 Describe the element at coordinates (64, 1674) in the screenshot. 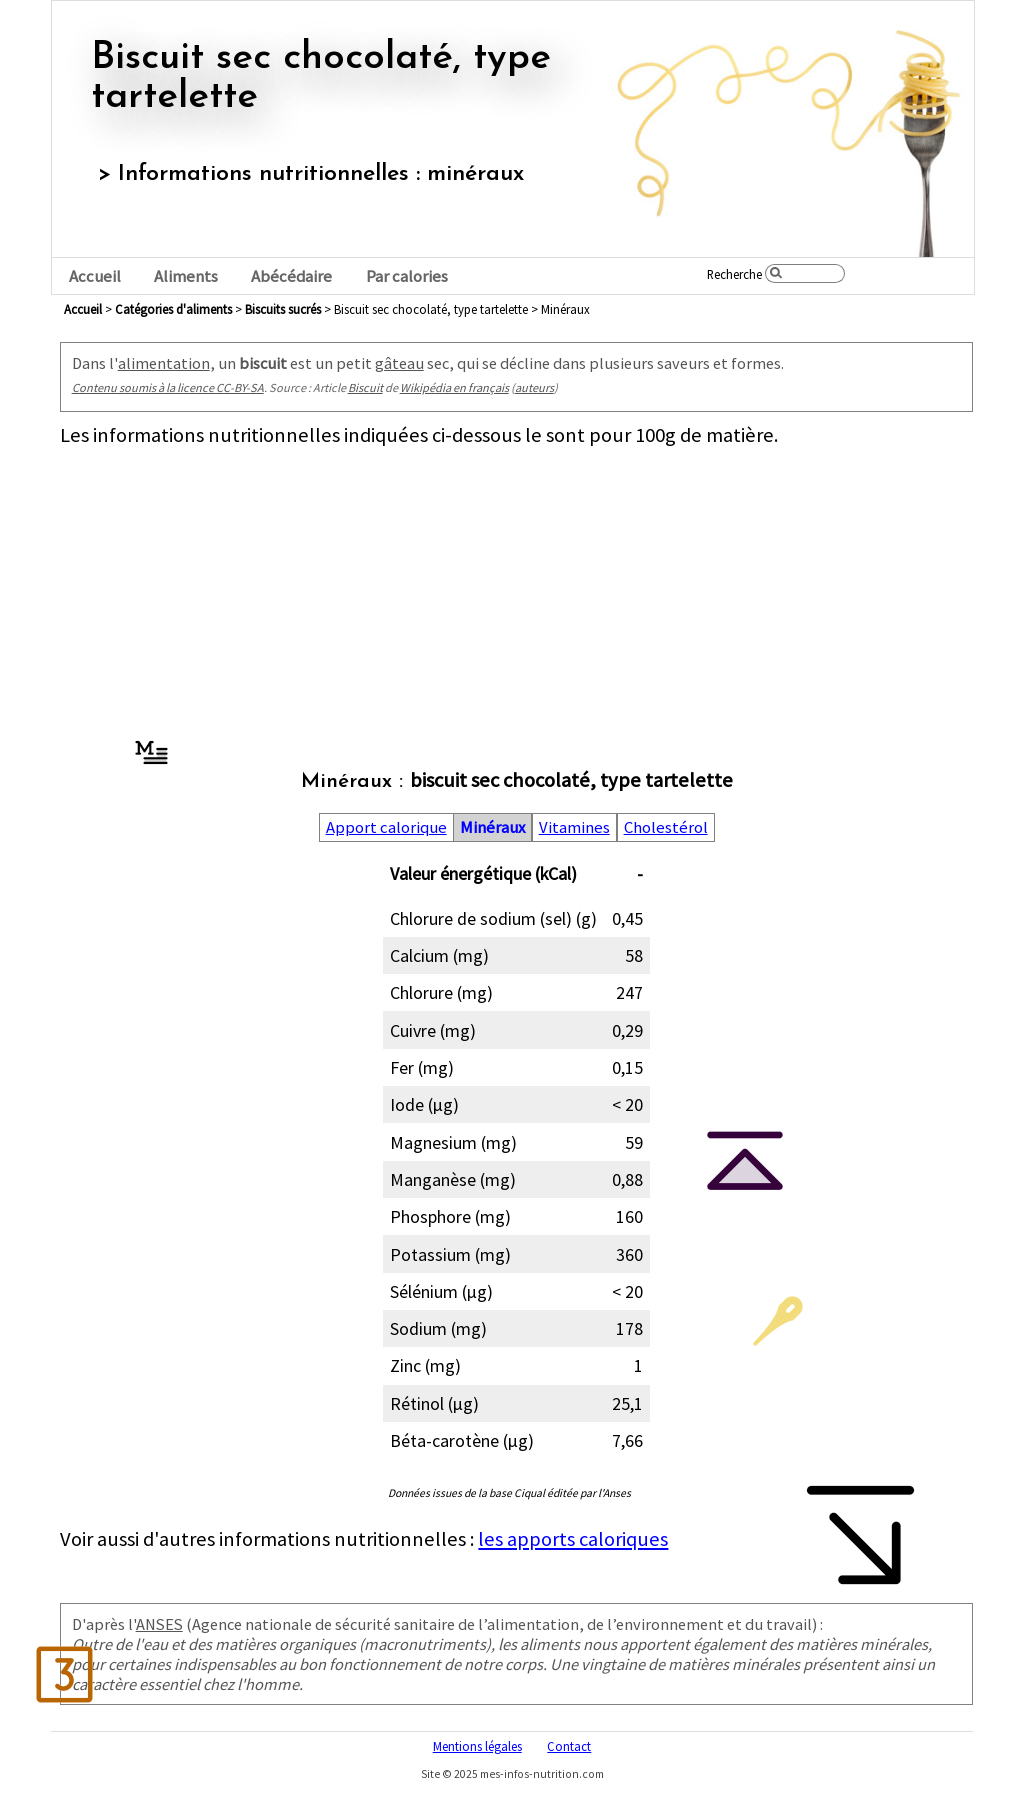

I see `select option three from a list` at that location.